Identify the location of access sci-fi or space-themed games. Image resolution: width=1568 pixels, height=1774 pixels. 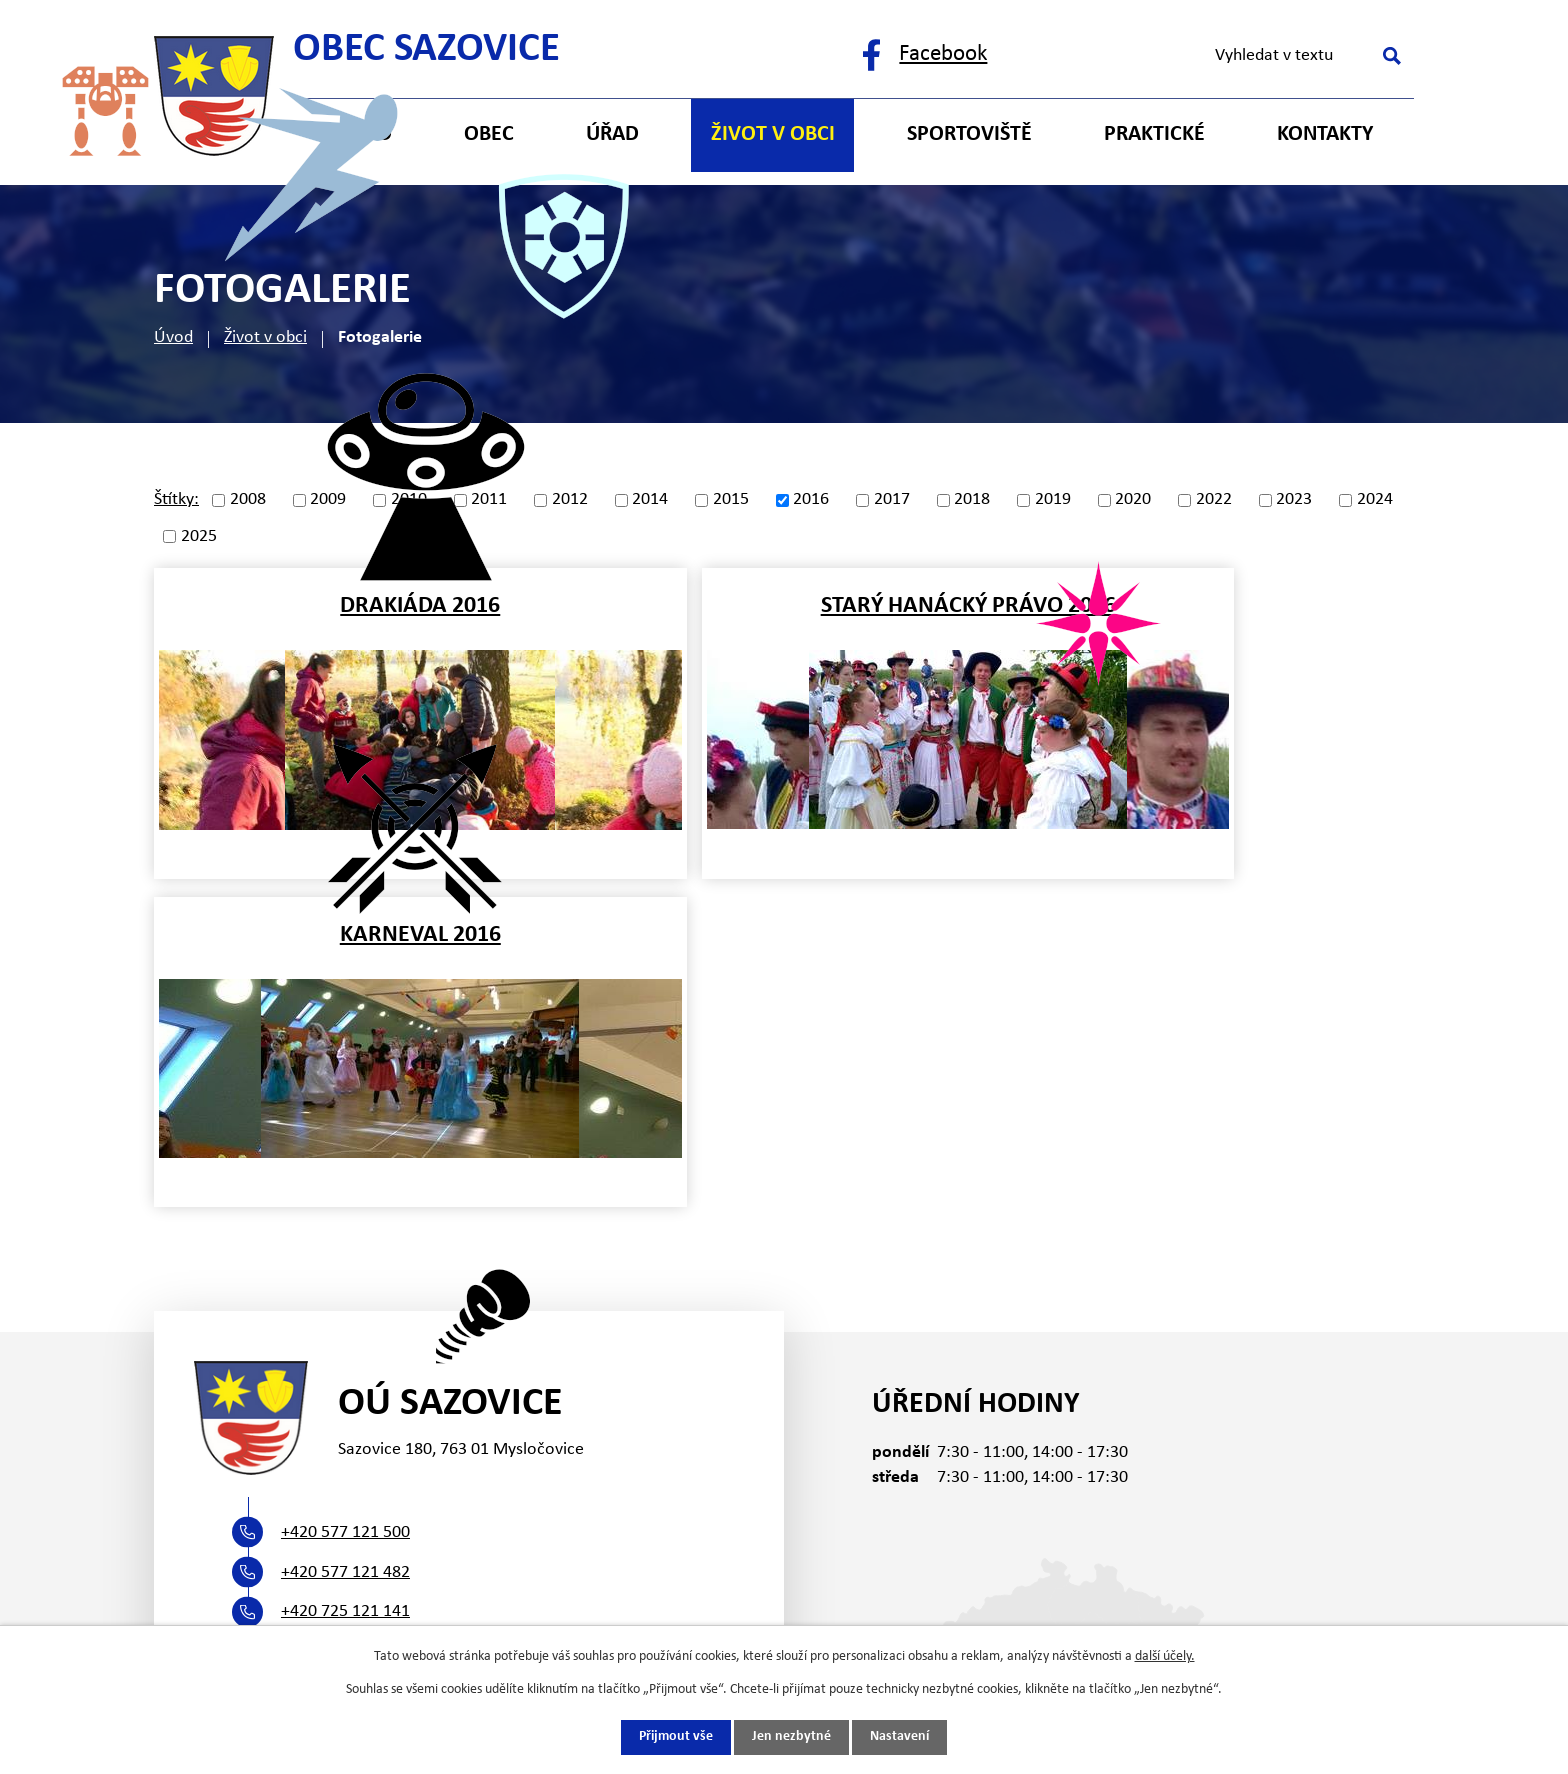
(426, 478).